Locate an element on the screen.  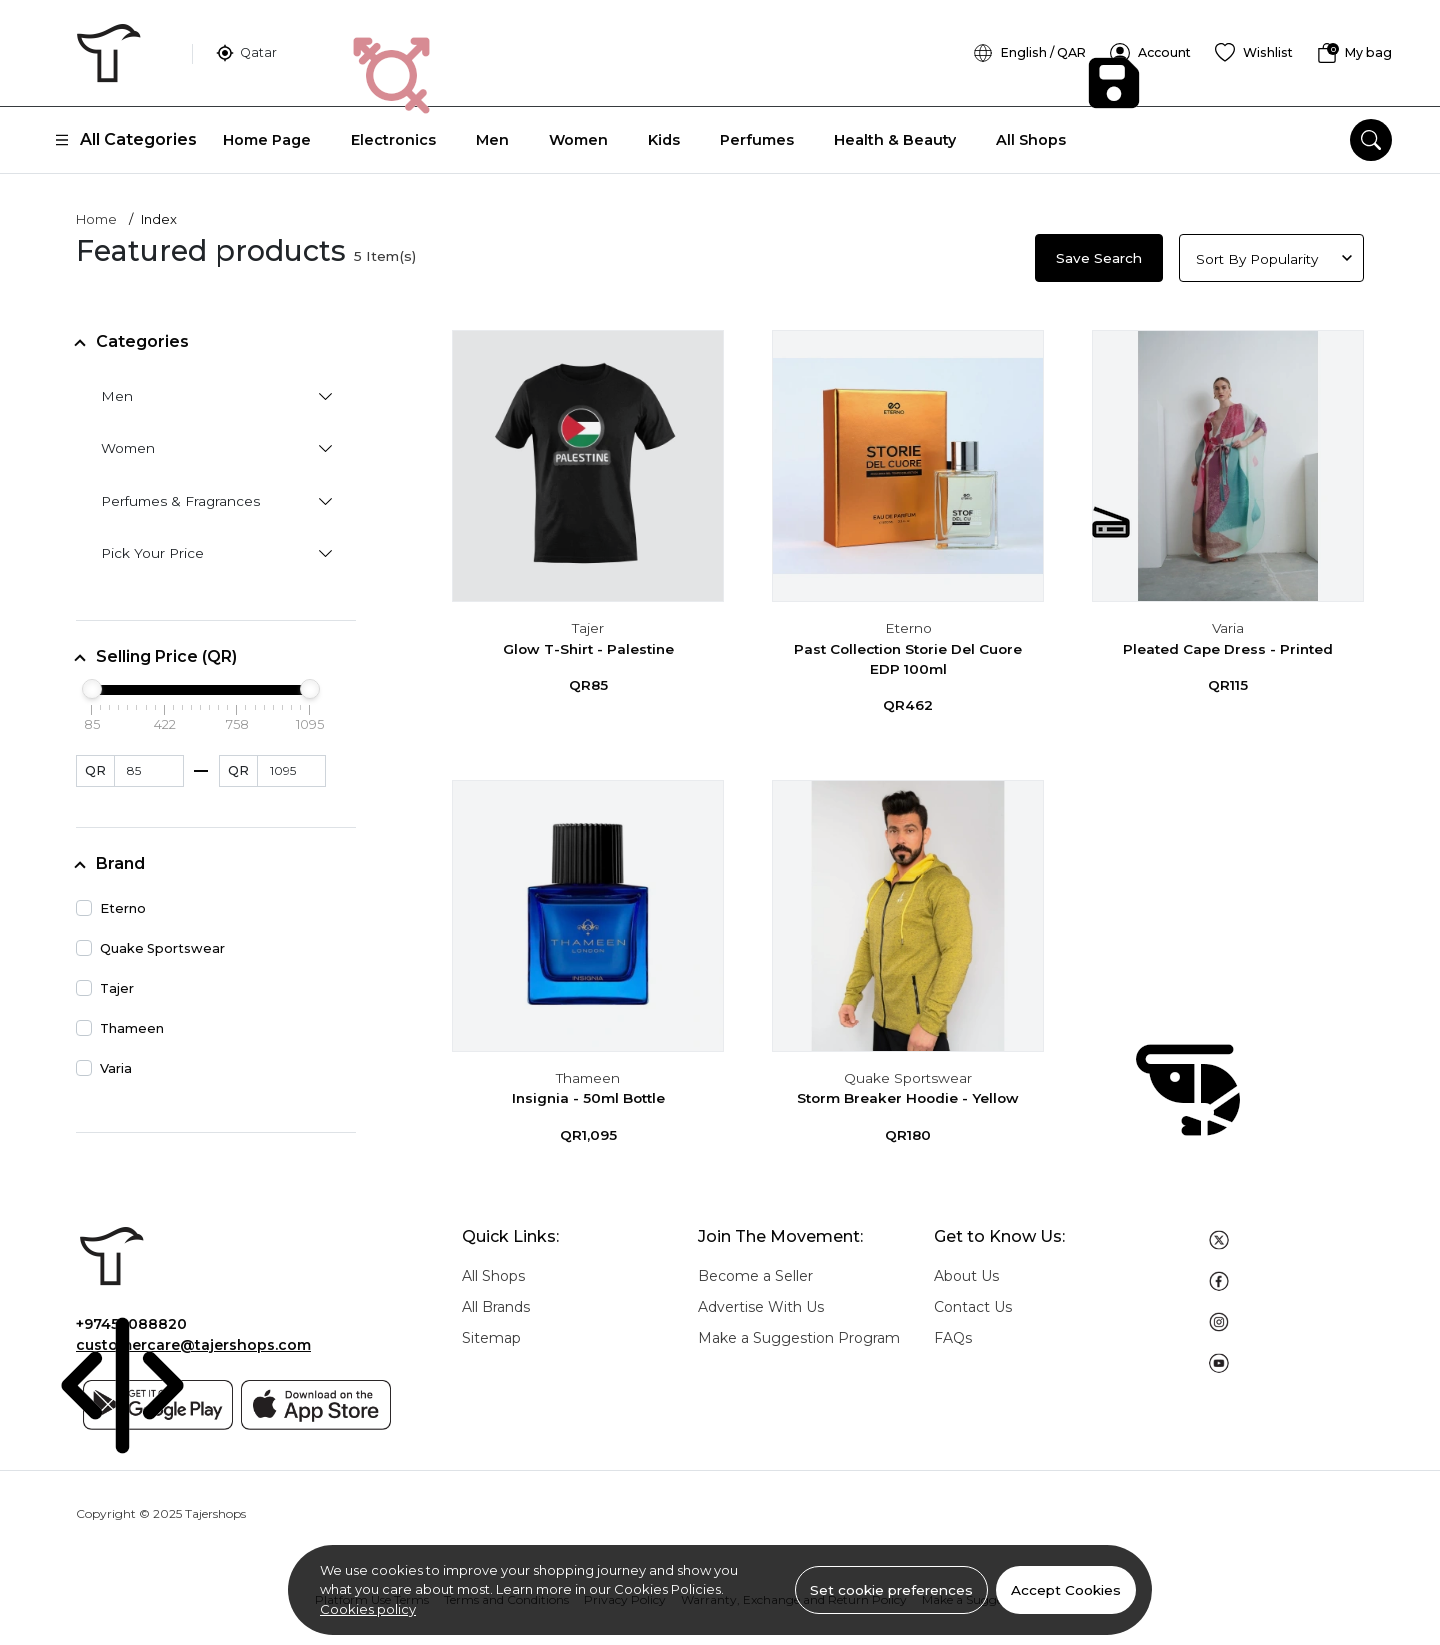
drag to resize adjacent panels horizontally is located at coordinates (122, 1385).